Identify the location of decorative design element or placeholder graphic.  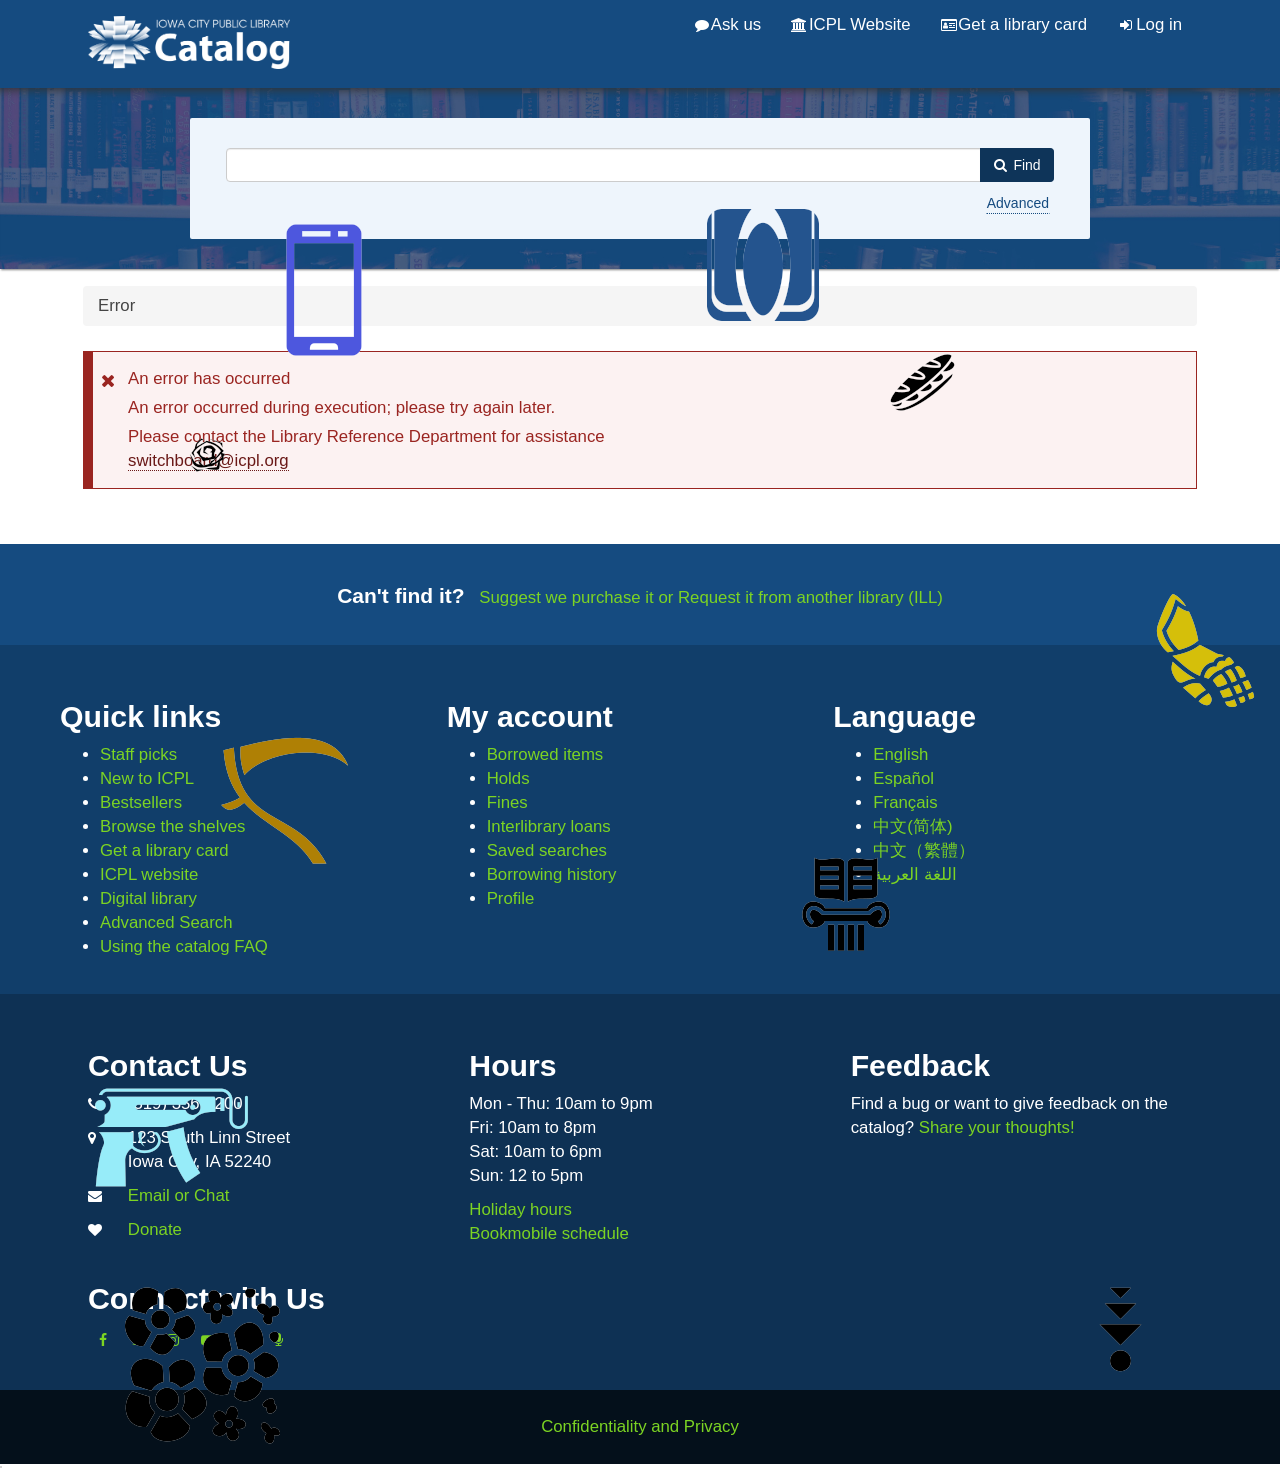
(763, 265).